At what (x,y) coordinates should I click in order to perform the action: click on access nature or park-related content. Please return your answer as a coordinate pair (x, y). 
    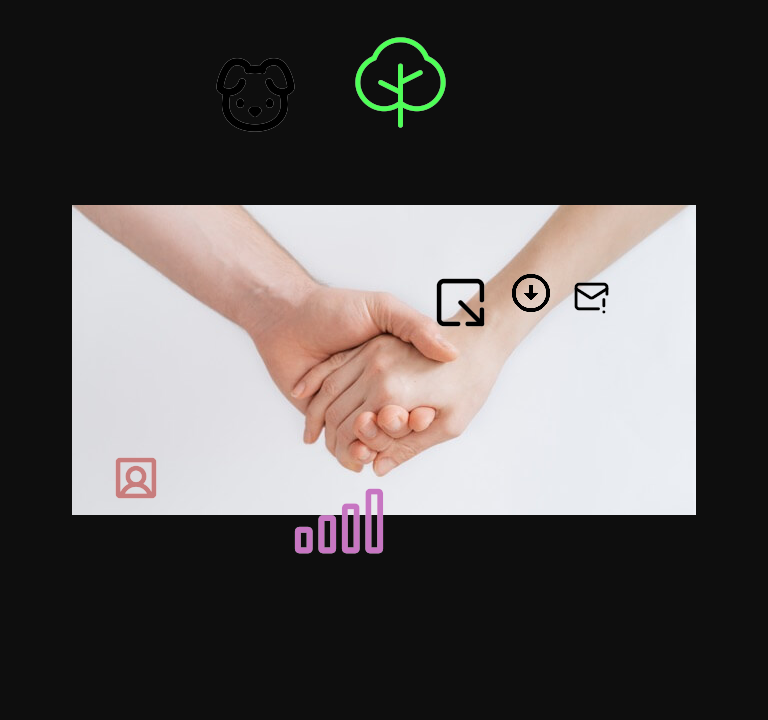
    Looking at the image, I should click on (400, 82).